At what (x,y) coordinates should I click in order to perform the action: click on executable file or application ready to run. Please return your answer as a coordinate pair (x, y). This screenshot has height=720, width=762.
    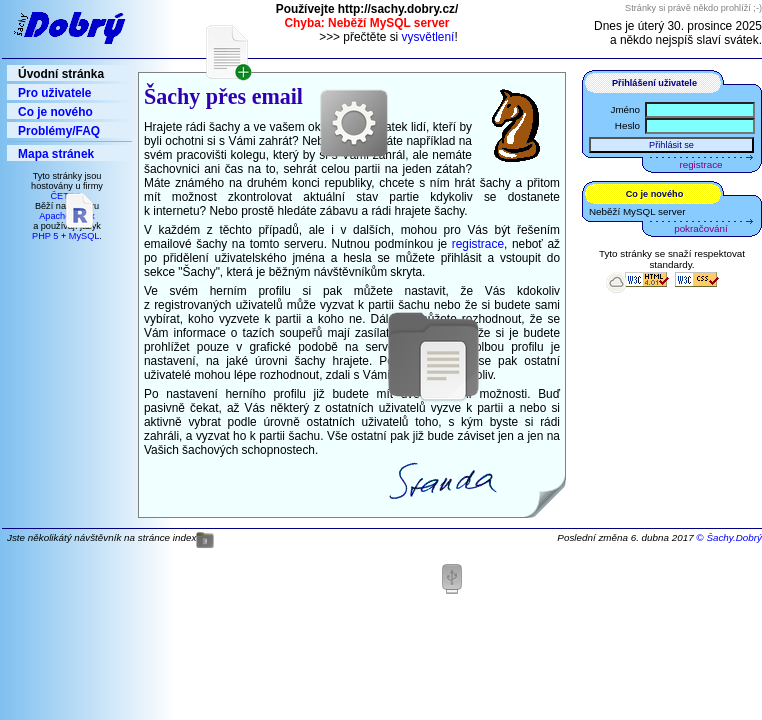
    Looking at the image, I should click on (354, 123).